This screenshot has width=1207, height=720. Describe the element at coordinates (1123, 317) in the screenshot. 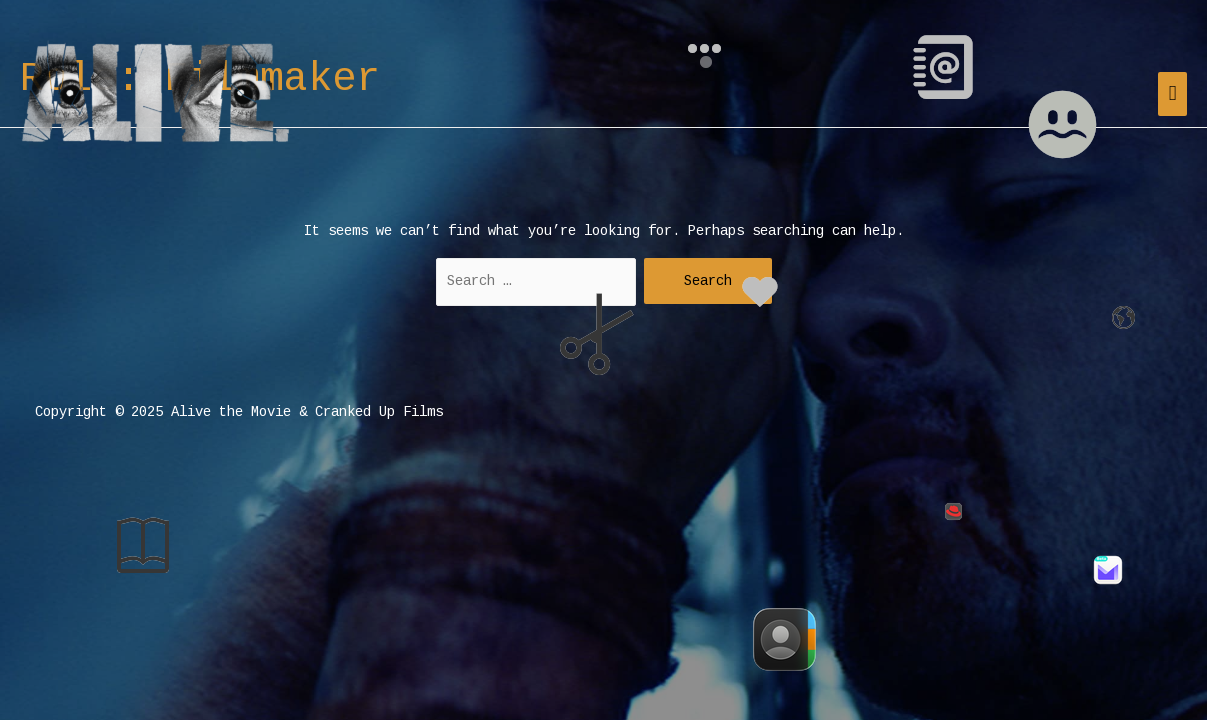

I see `access software sources and repository settings` at that location.